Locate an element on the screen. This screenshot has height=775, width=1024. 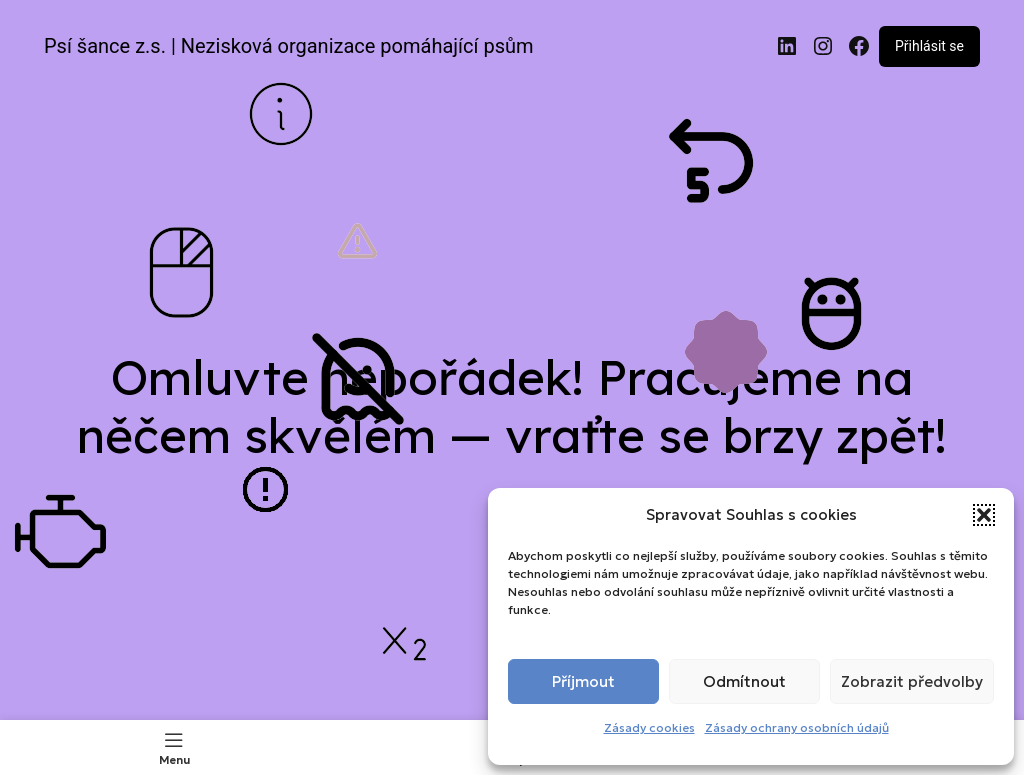
disable ghost mode or incognito browsing is located at coordinates (358, 379).